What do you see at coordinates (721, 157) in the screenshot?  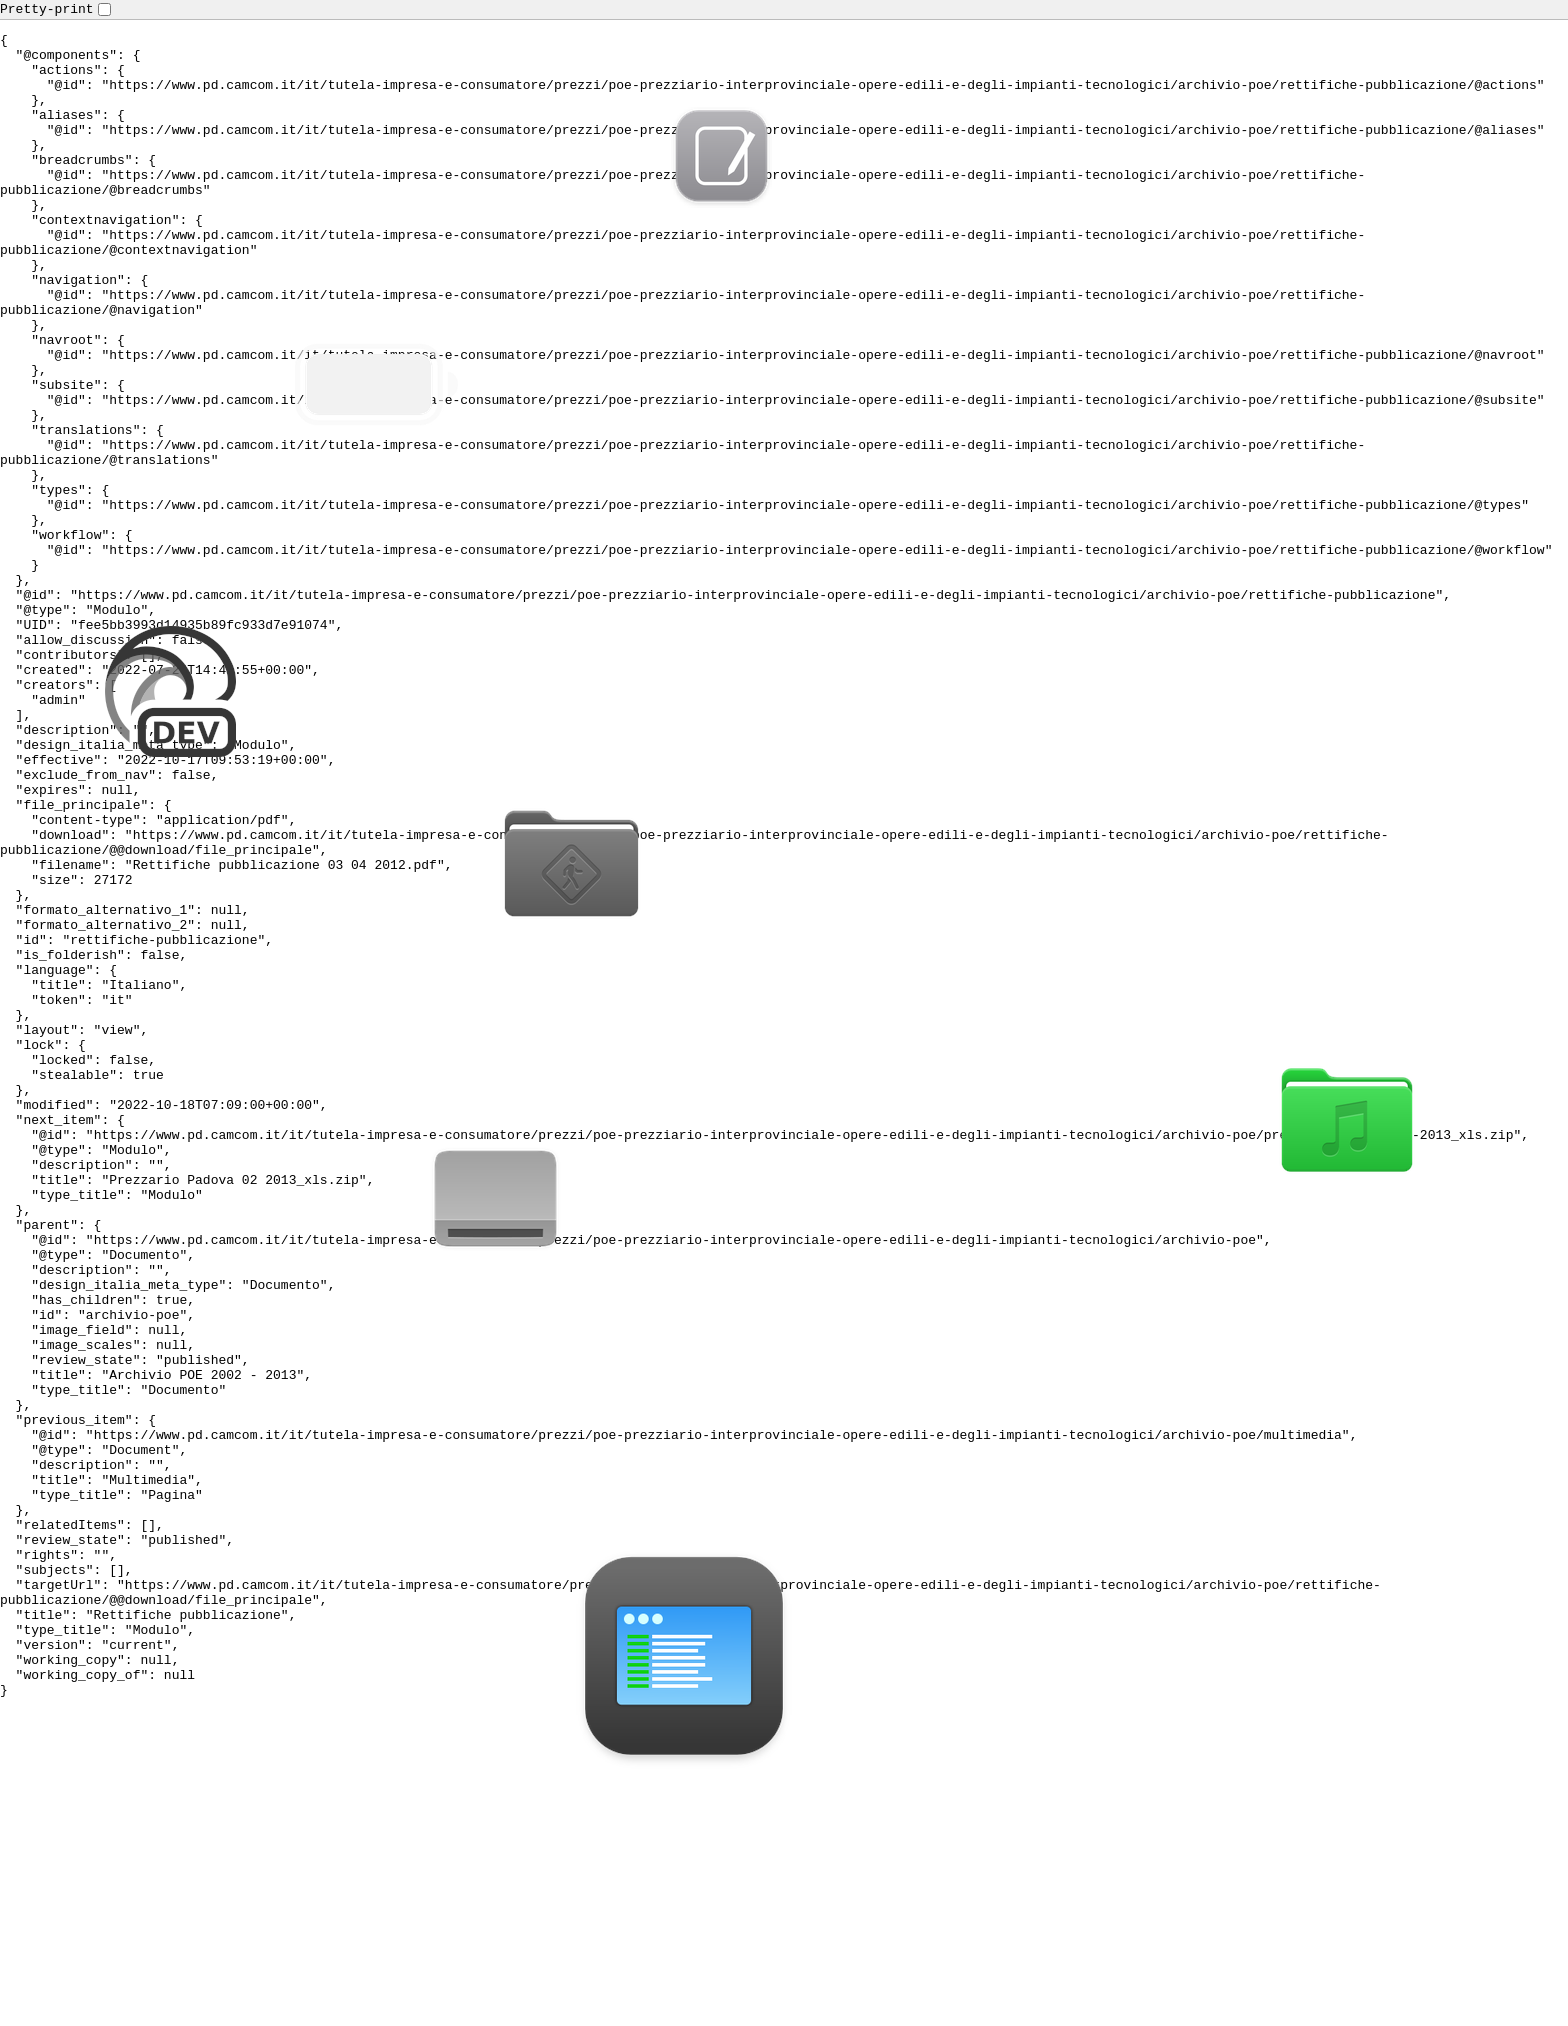 I see `open composer preferences` at bounding box center [721, 157].